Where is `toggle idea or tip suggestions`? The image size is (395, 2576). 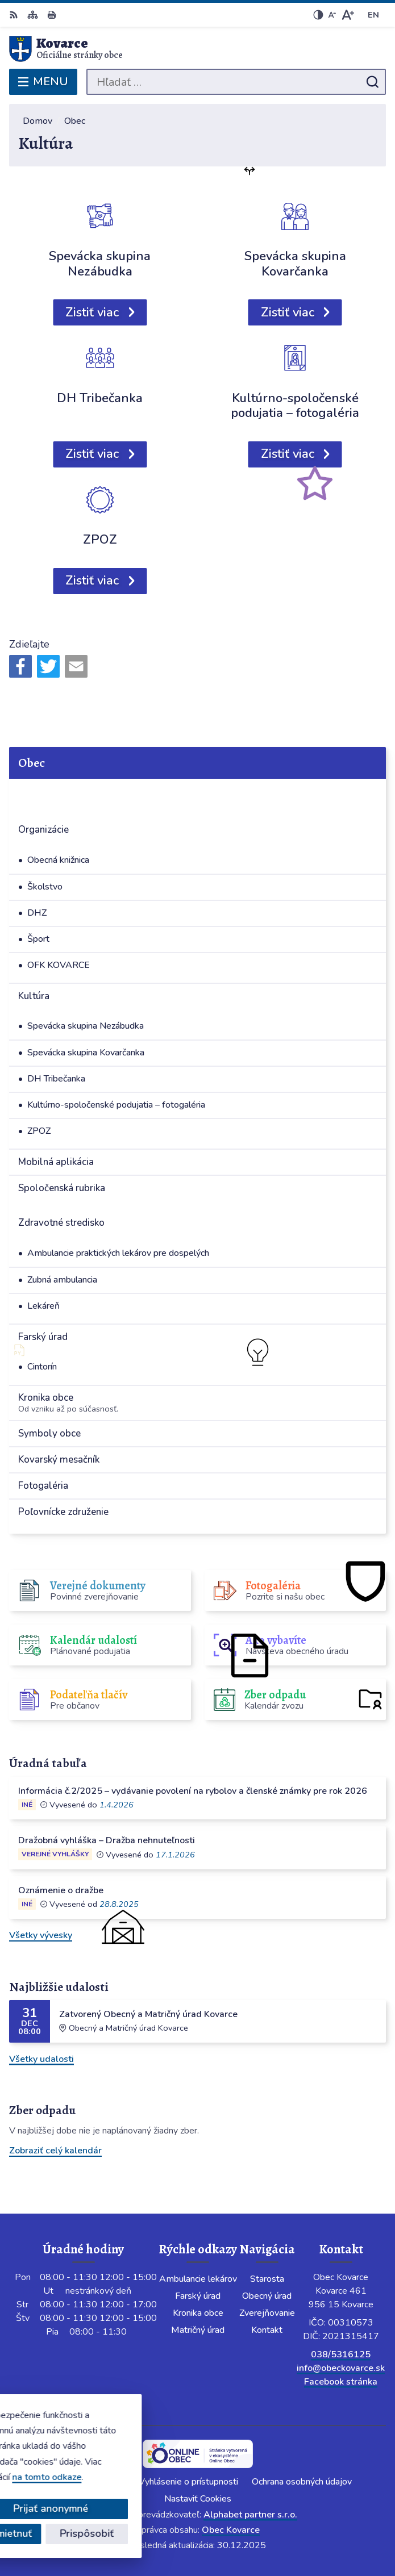 toggle idea or tip suggestions is located at coordinates (257, 1352).